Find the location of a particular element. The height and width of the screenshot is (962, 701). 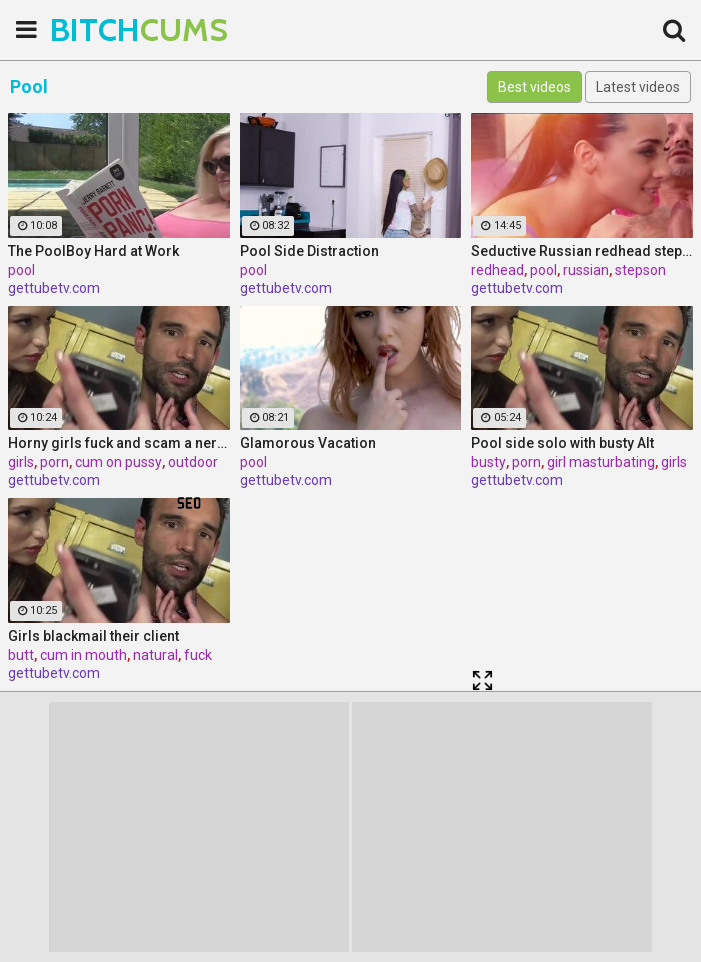

expand to fullscreen mode is located at coordinates (482, 680).